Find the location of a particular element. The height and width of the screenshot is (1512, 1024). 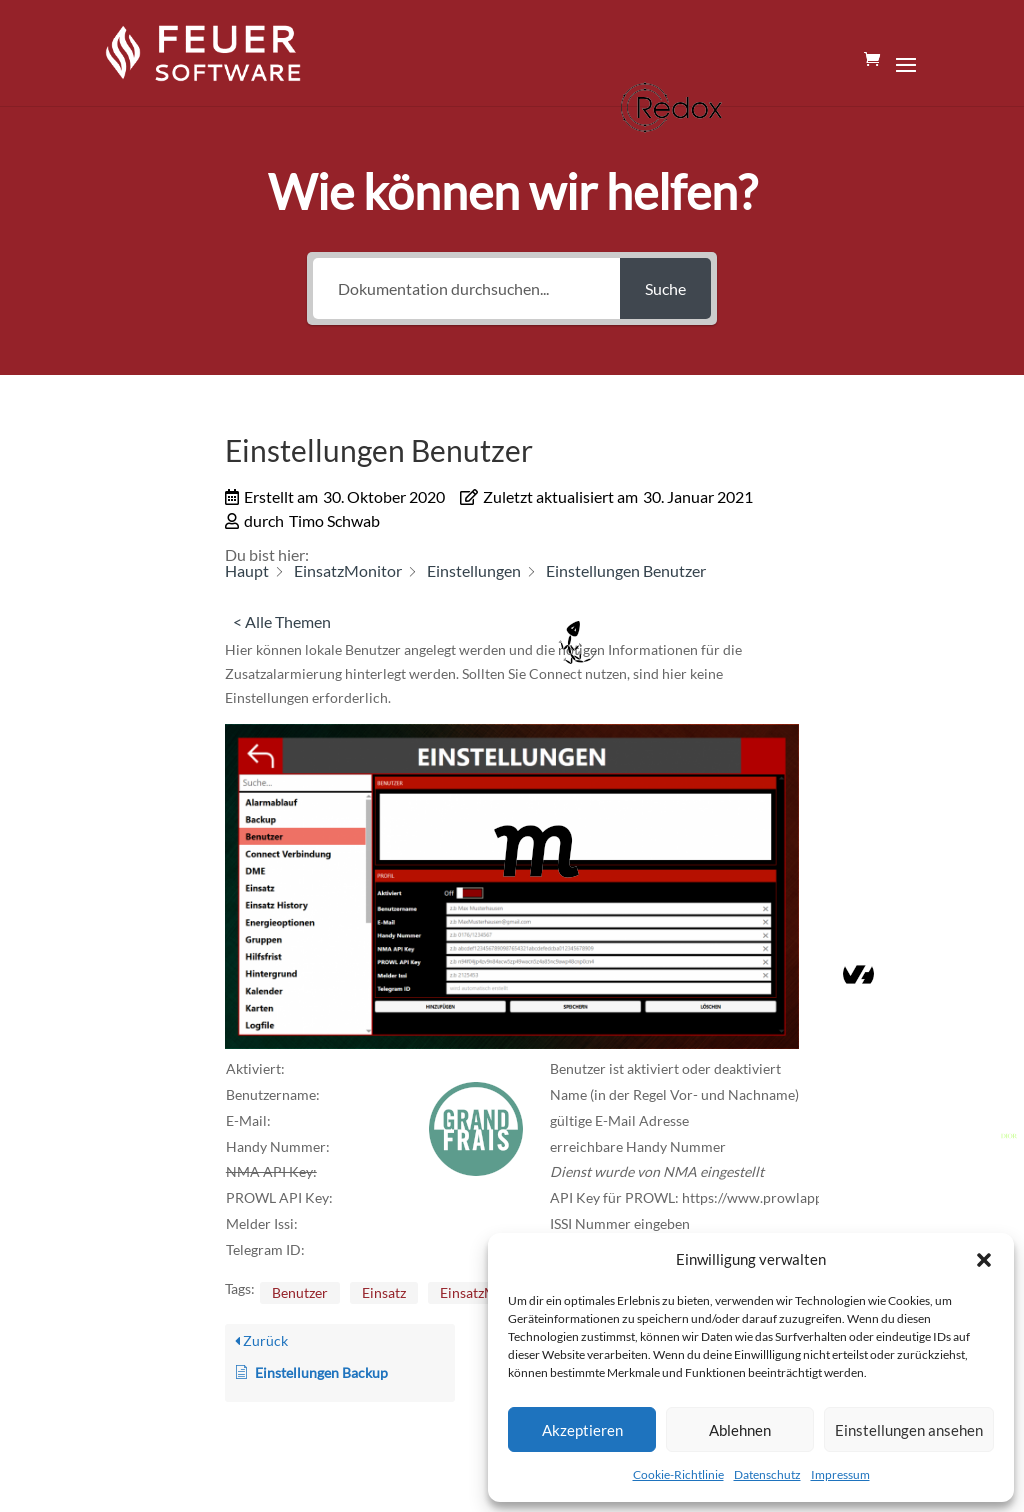

redox healthcare data platform logo is located at coordinates (671, 107).